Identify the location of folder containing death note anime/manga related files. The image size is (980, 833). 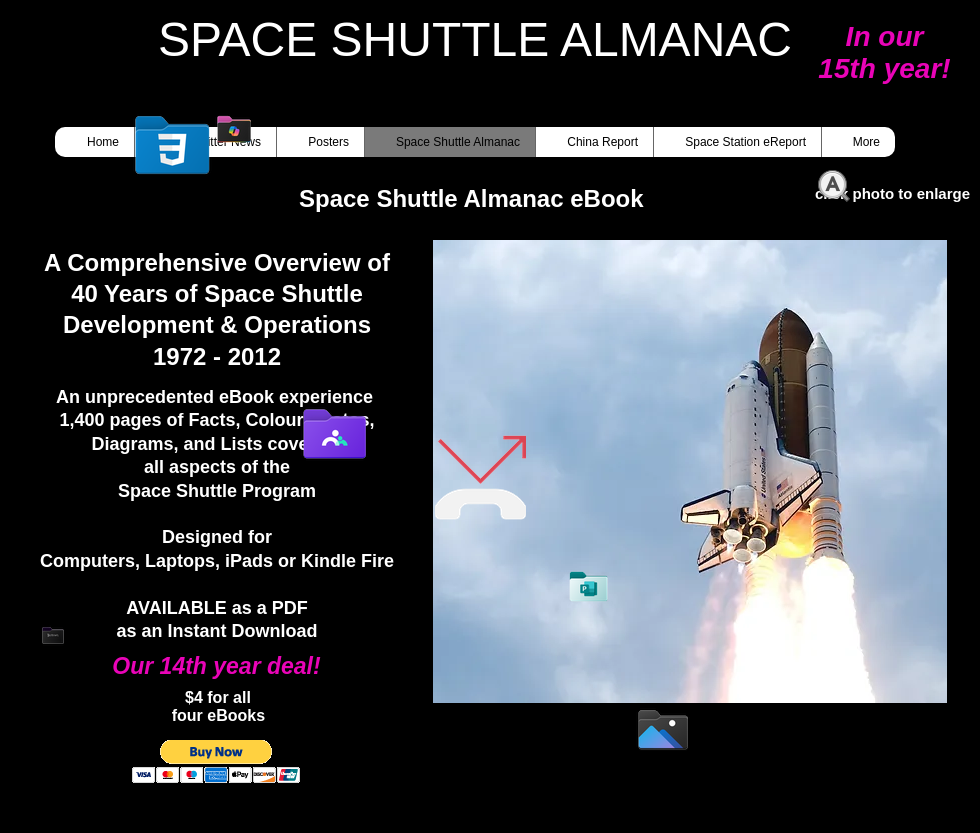
(53, 636).